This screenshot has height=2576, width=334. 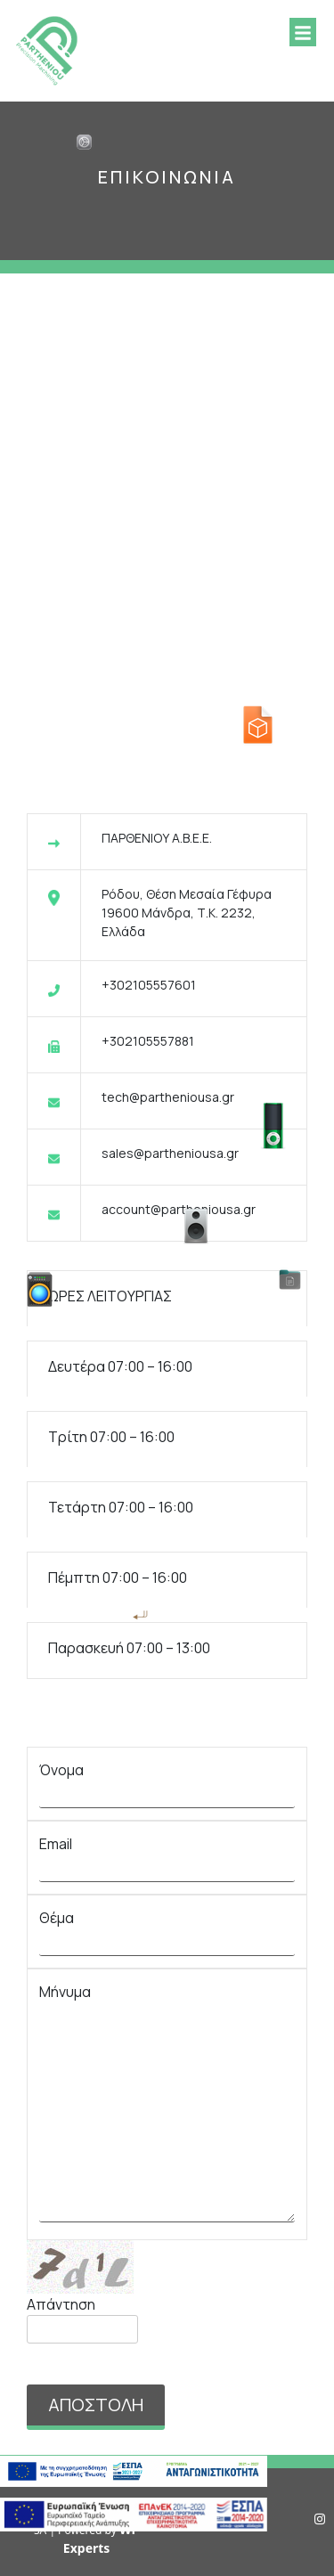 I want to click on access sound or audio settings, so click(x=196, y=1226).